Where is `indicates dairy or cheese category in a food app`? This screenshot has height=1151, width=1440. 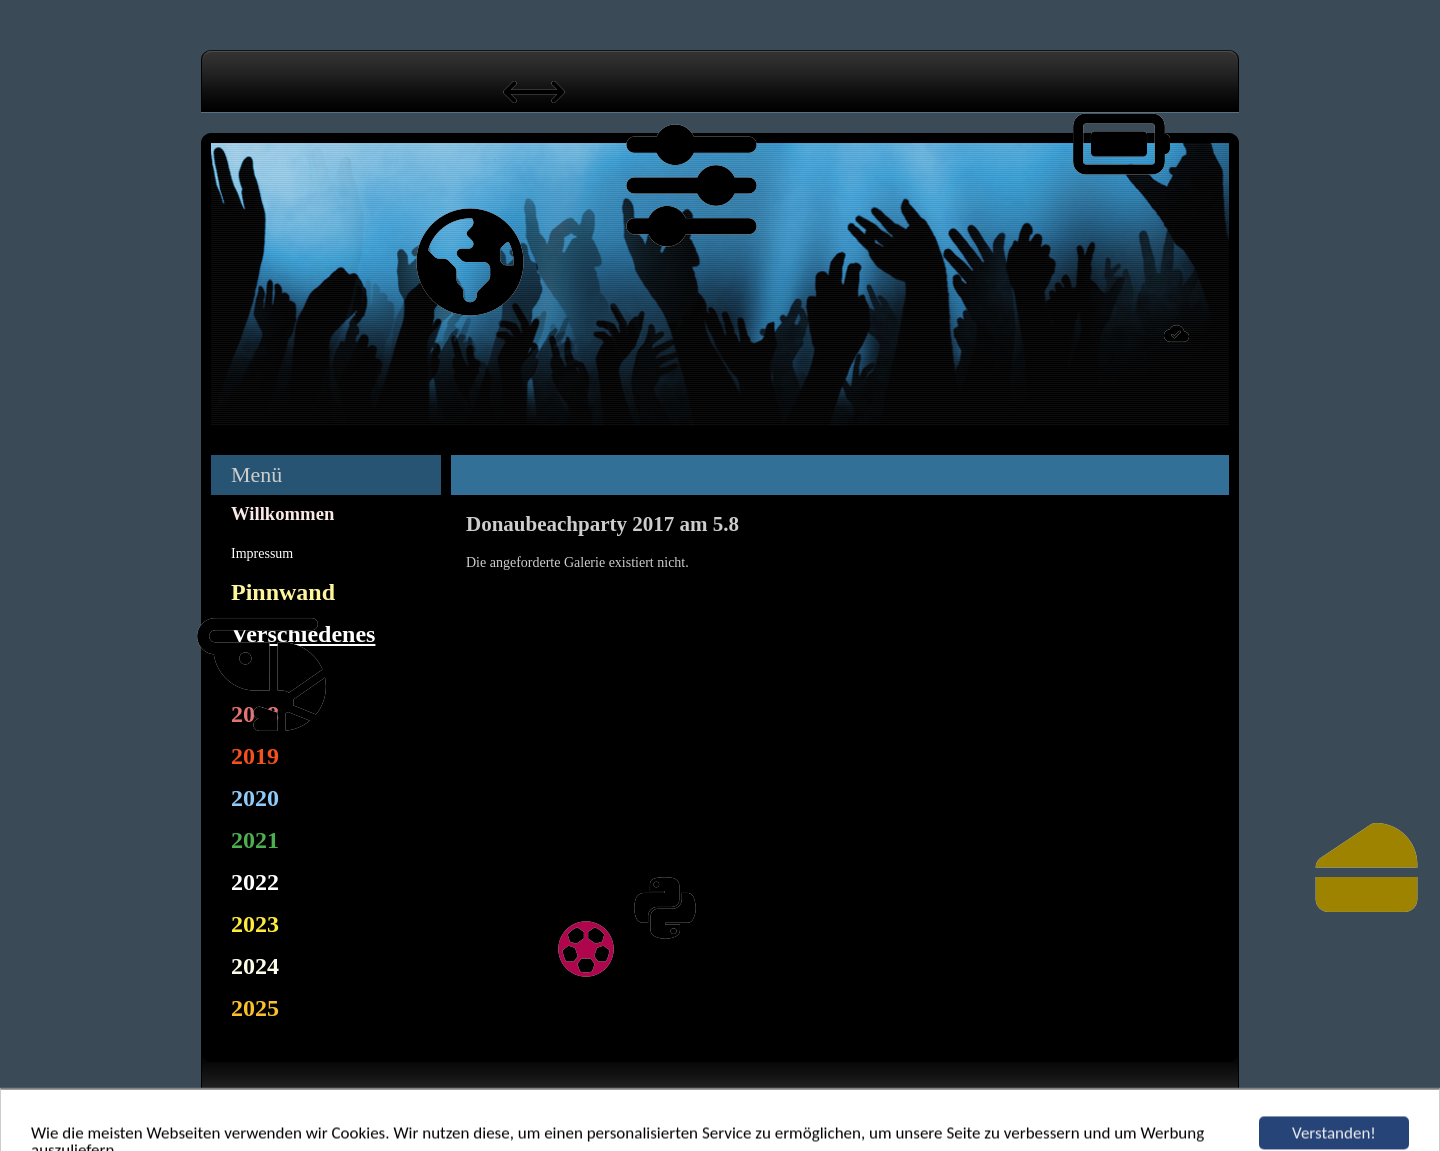 indicates dairy or cheese category in a food app is located at coordinates (1366, 867).